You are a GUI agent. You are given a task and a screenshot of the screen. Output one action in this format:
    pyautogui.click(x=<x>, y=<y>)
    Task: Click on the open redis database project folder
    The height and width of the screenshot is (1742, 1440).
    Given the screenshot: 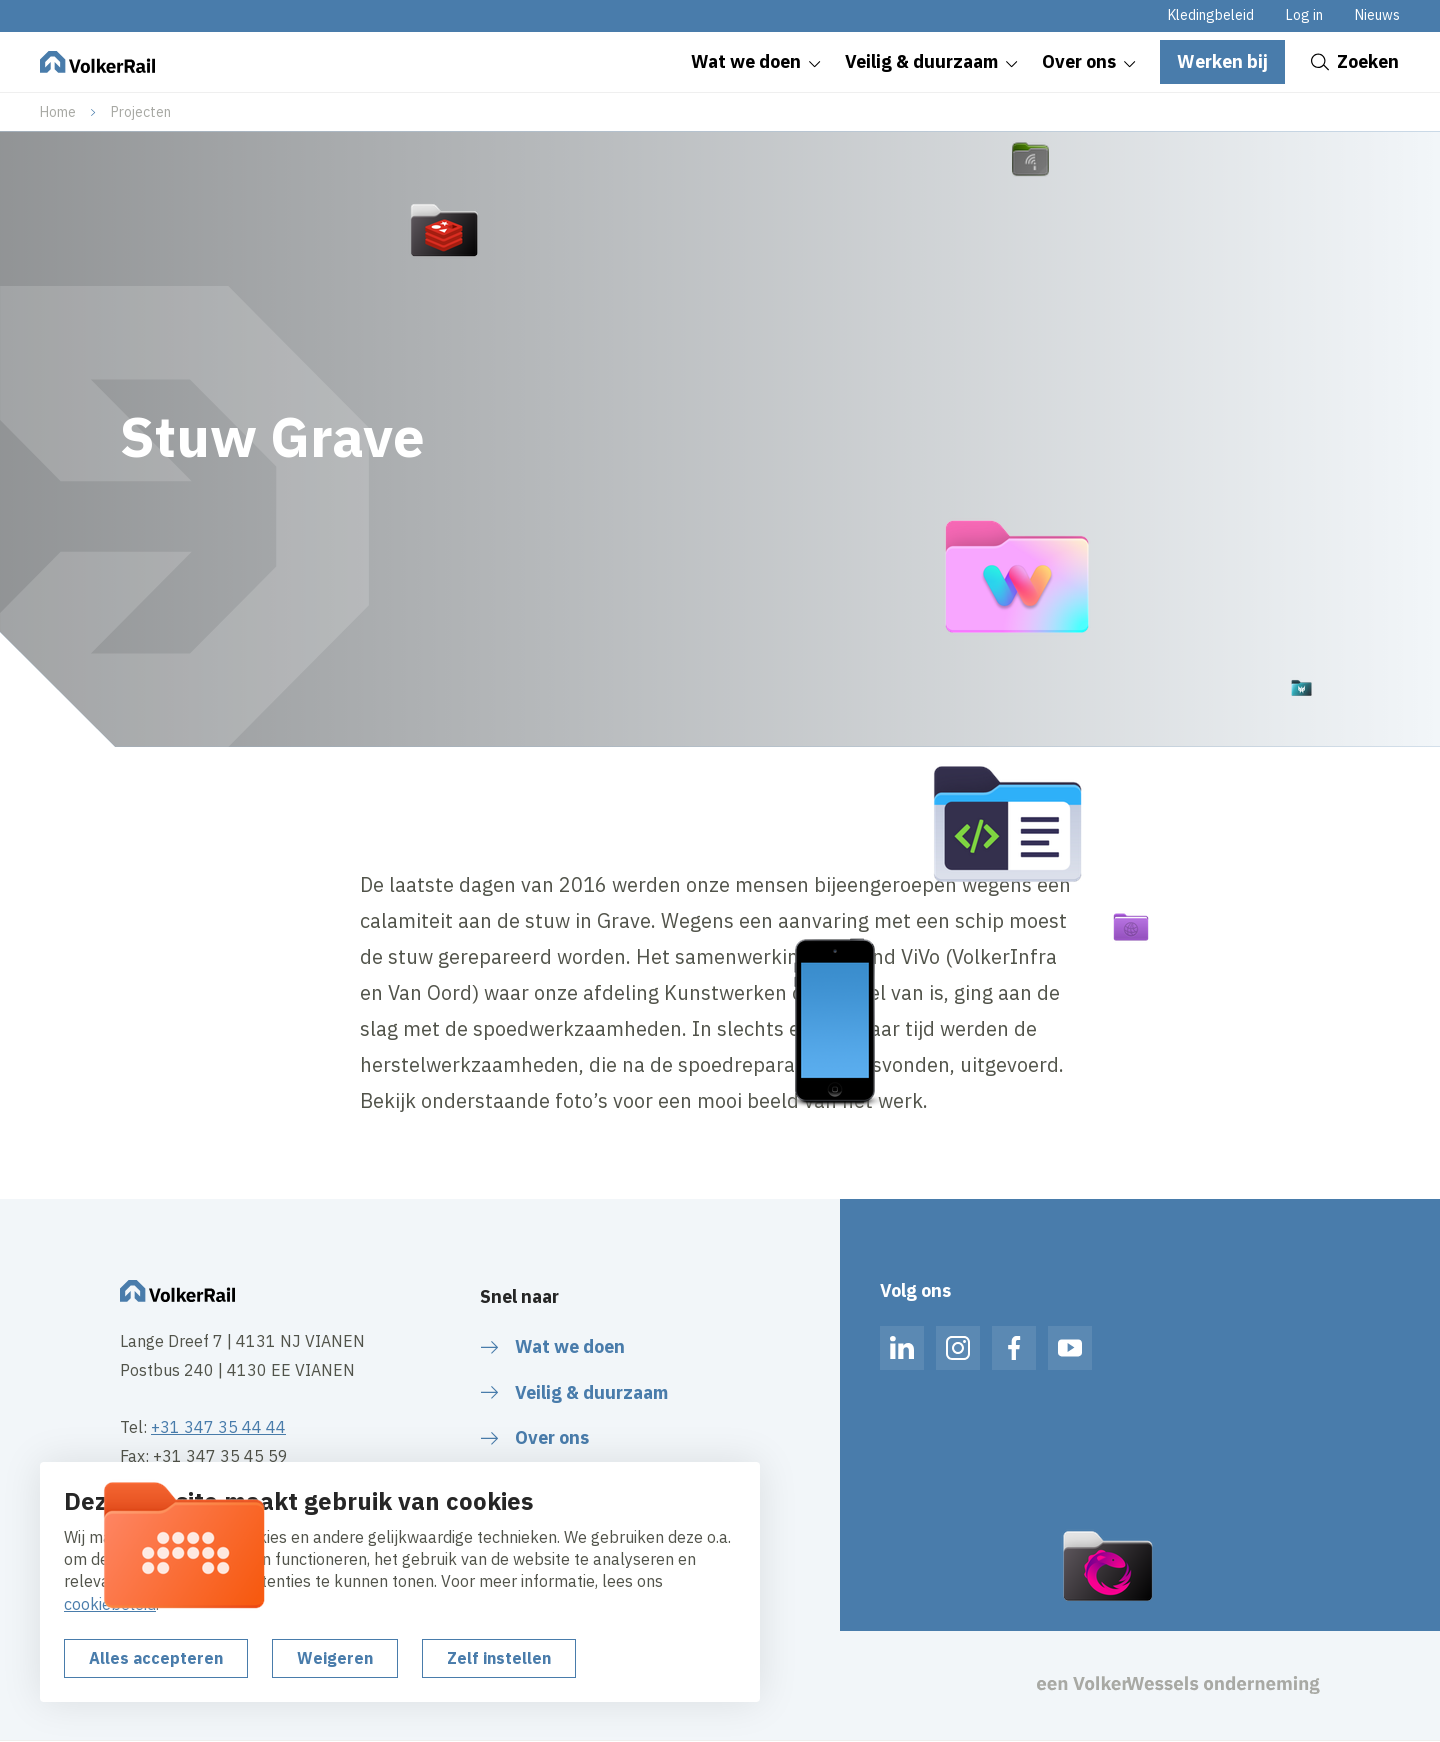 What is the action you would take?
    pyautogui.click(x=444, y=232)
    